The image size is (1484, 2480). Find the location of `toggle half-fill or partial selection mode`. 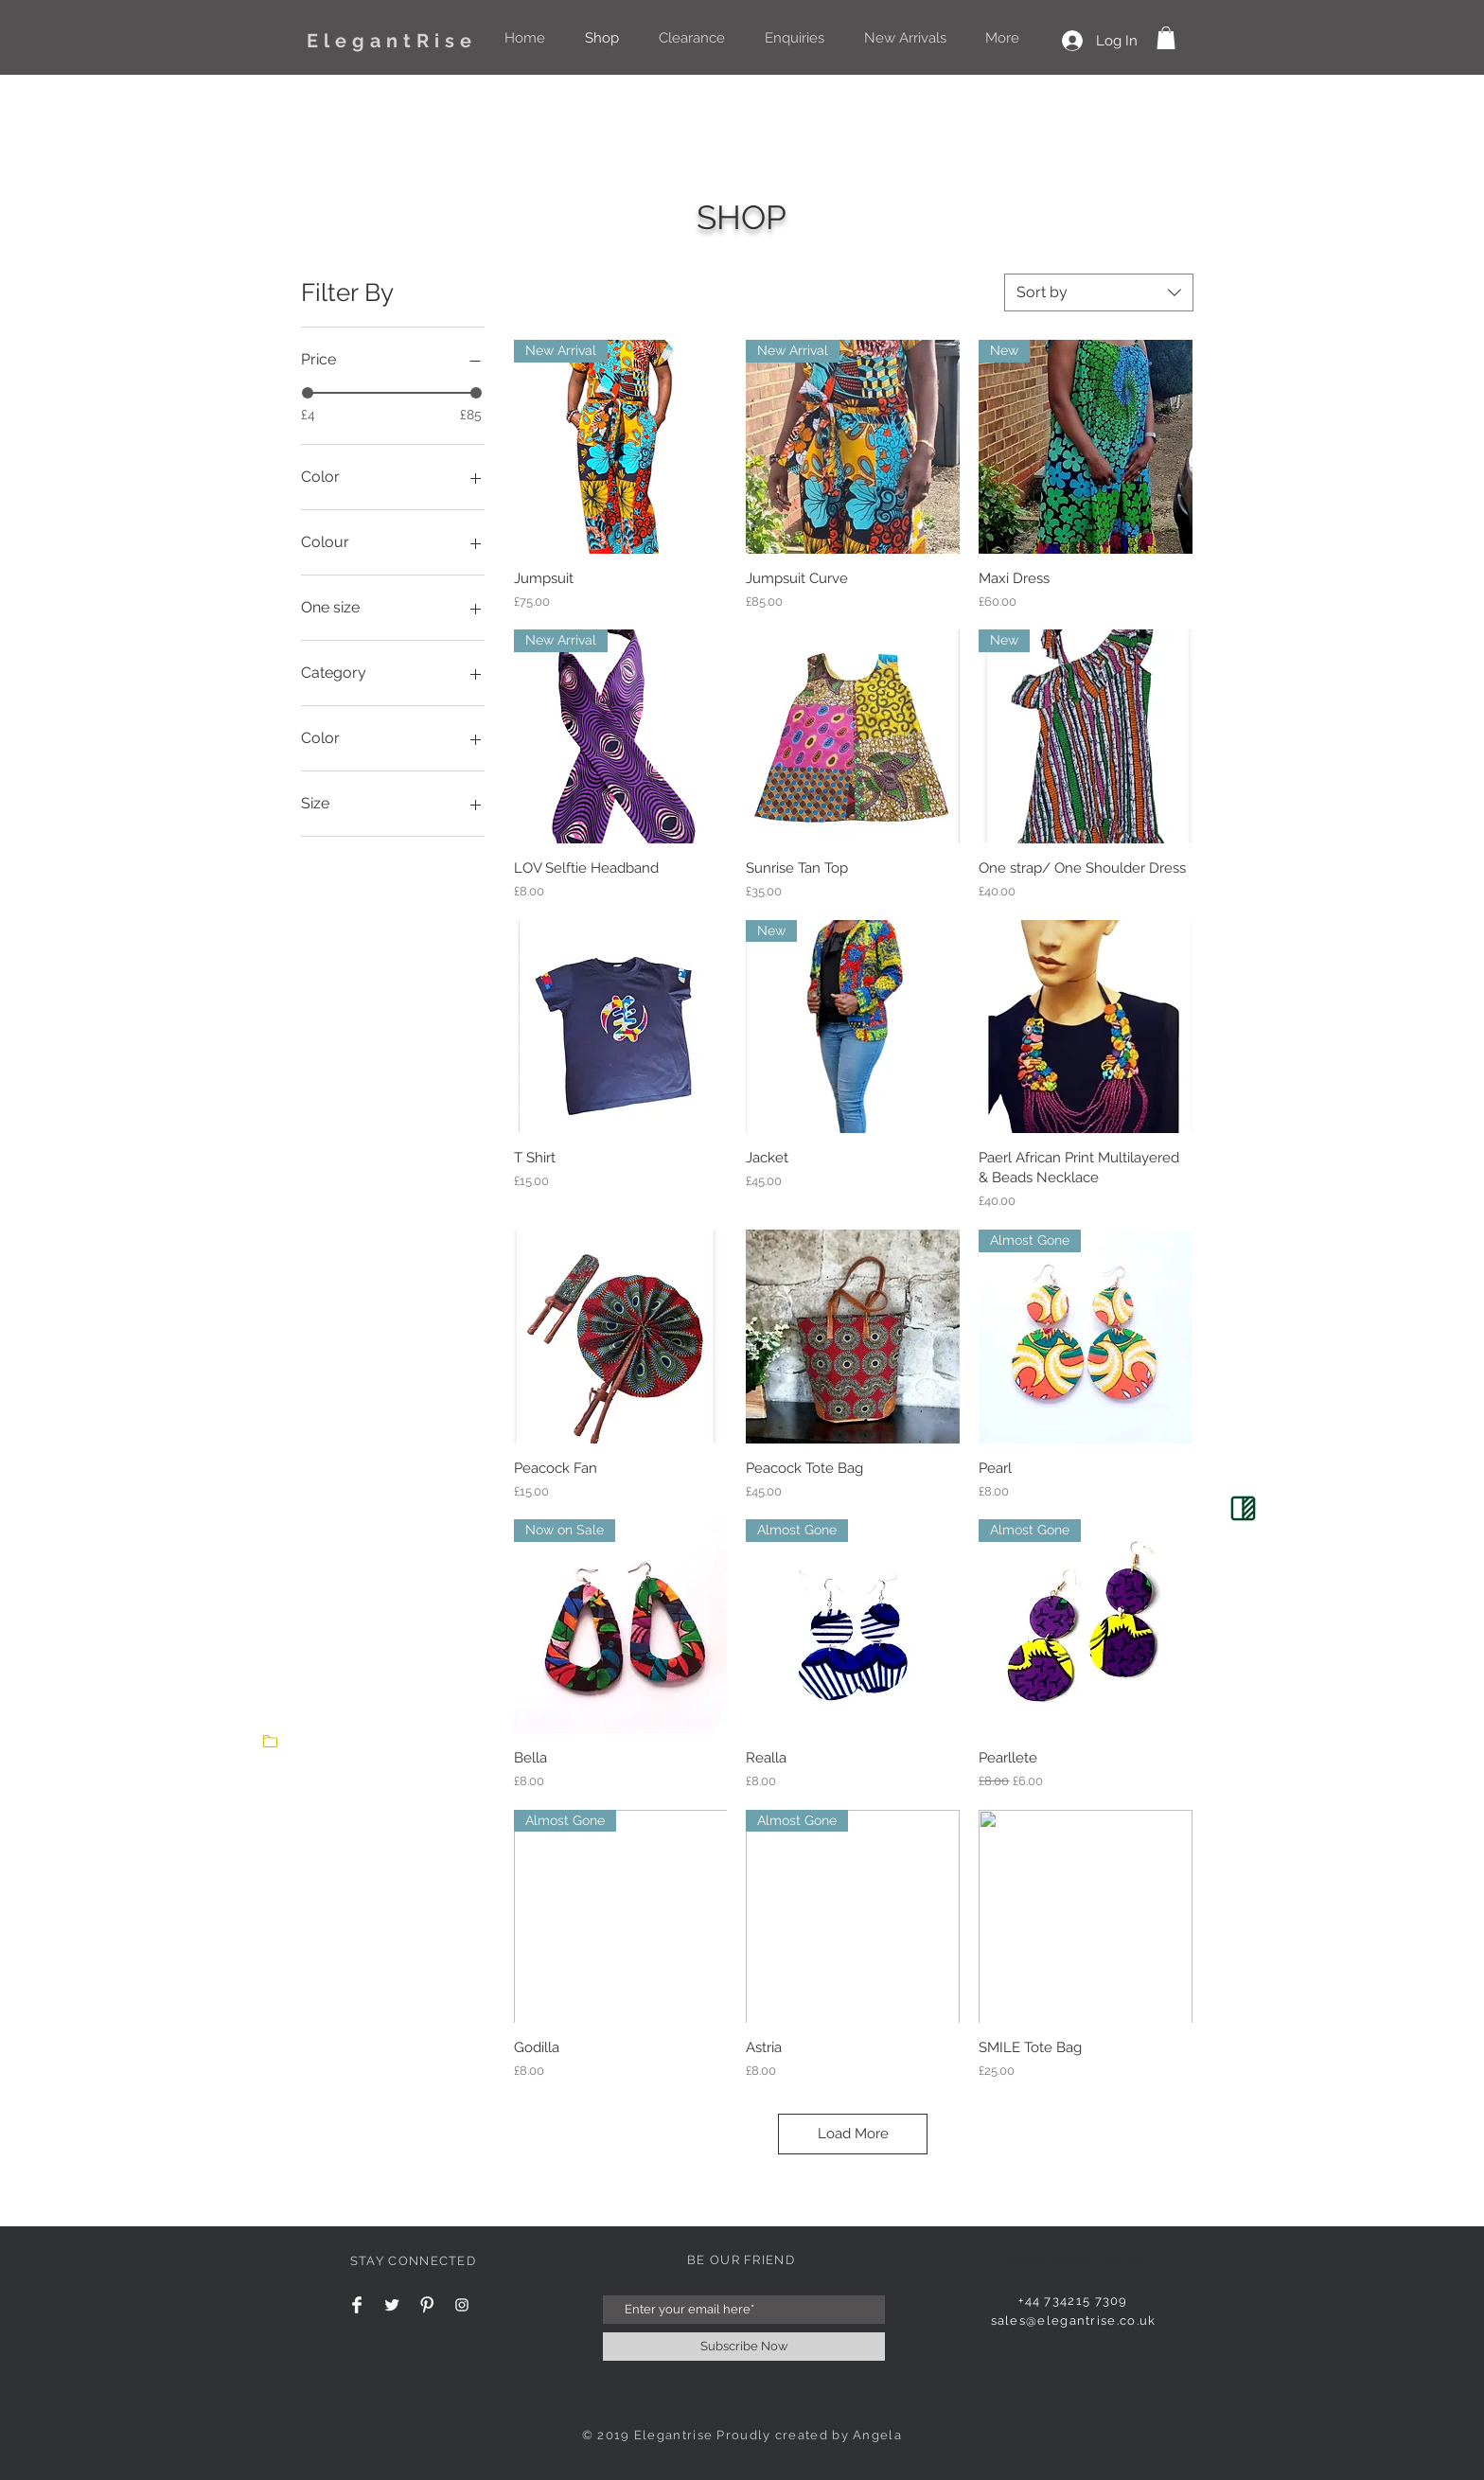

toggle half-fill or partial selection mode is located at coordinates (1243, 1508).